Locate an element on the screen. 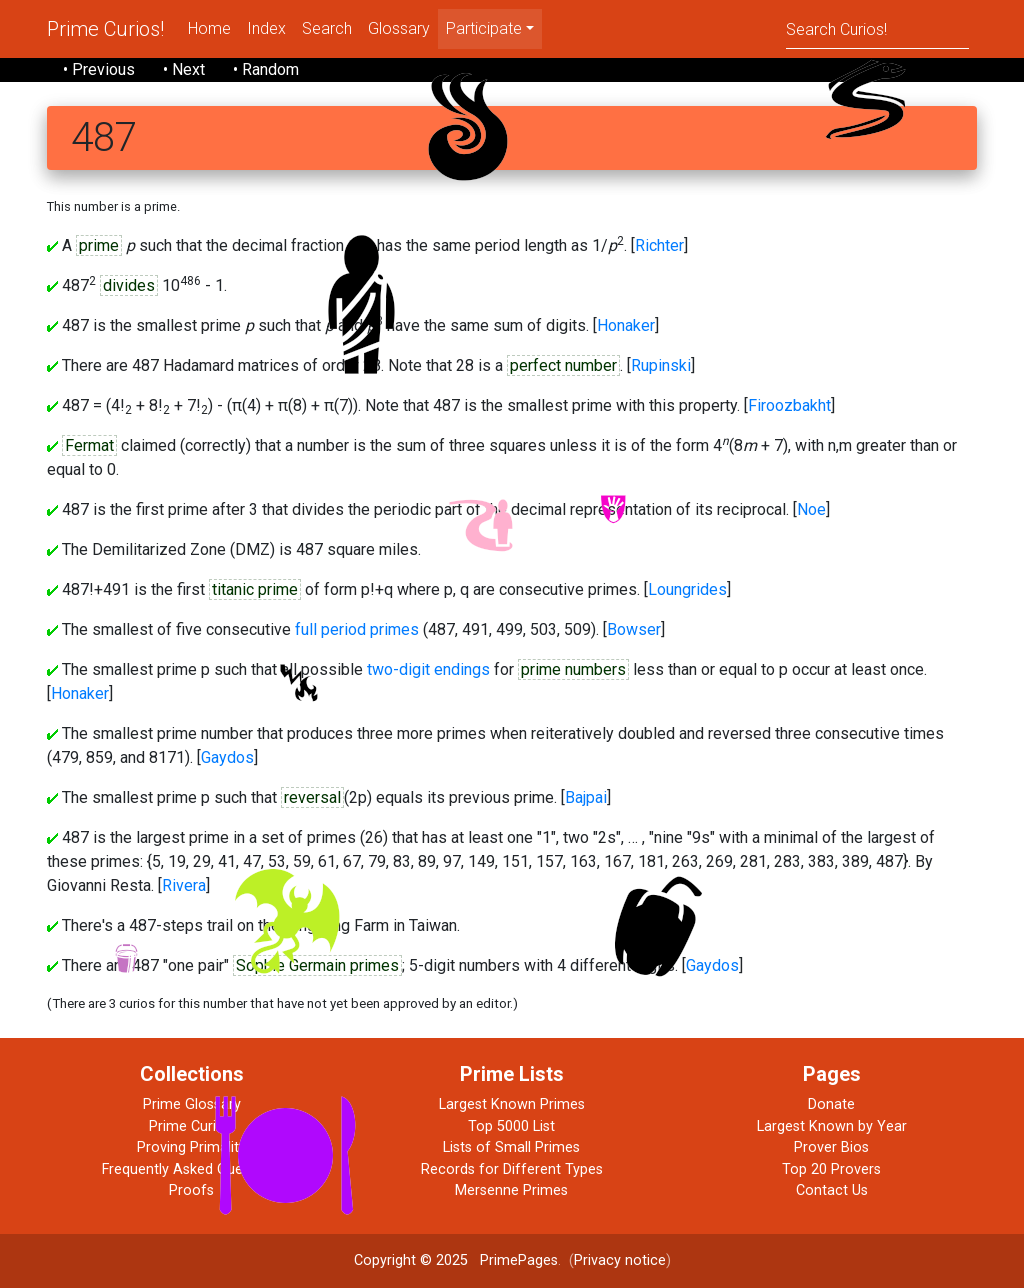 Image resolution: width=1024 pixels, height=1288 pixels. select bell pepper ingredient in a cooking game is located at coordinates (658, 926).